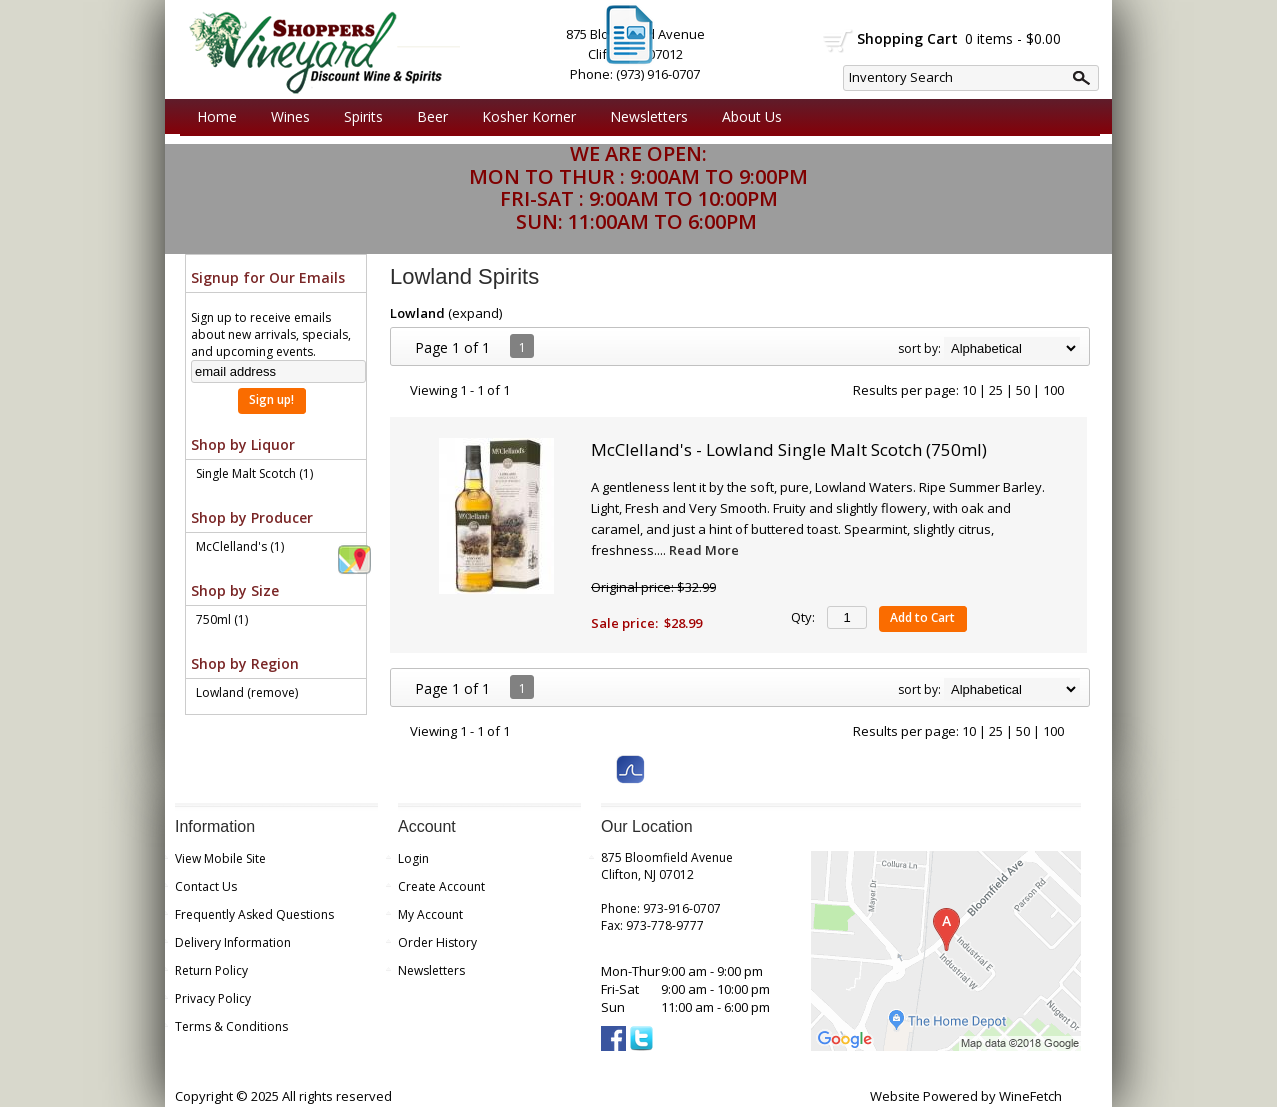  I want to click on open wireshark network protocol analyzer, so click(630, 769).